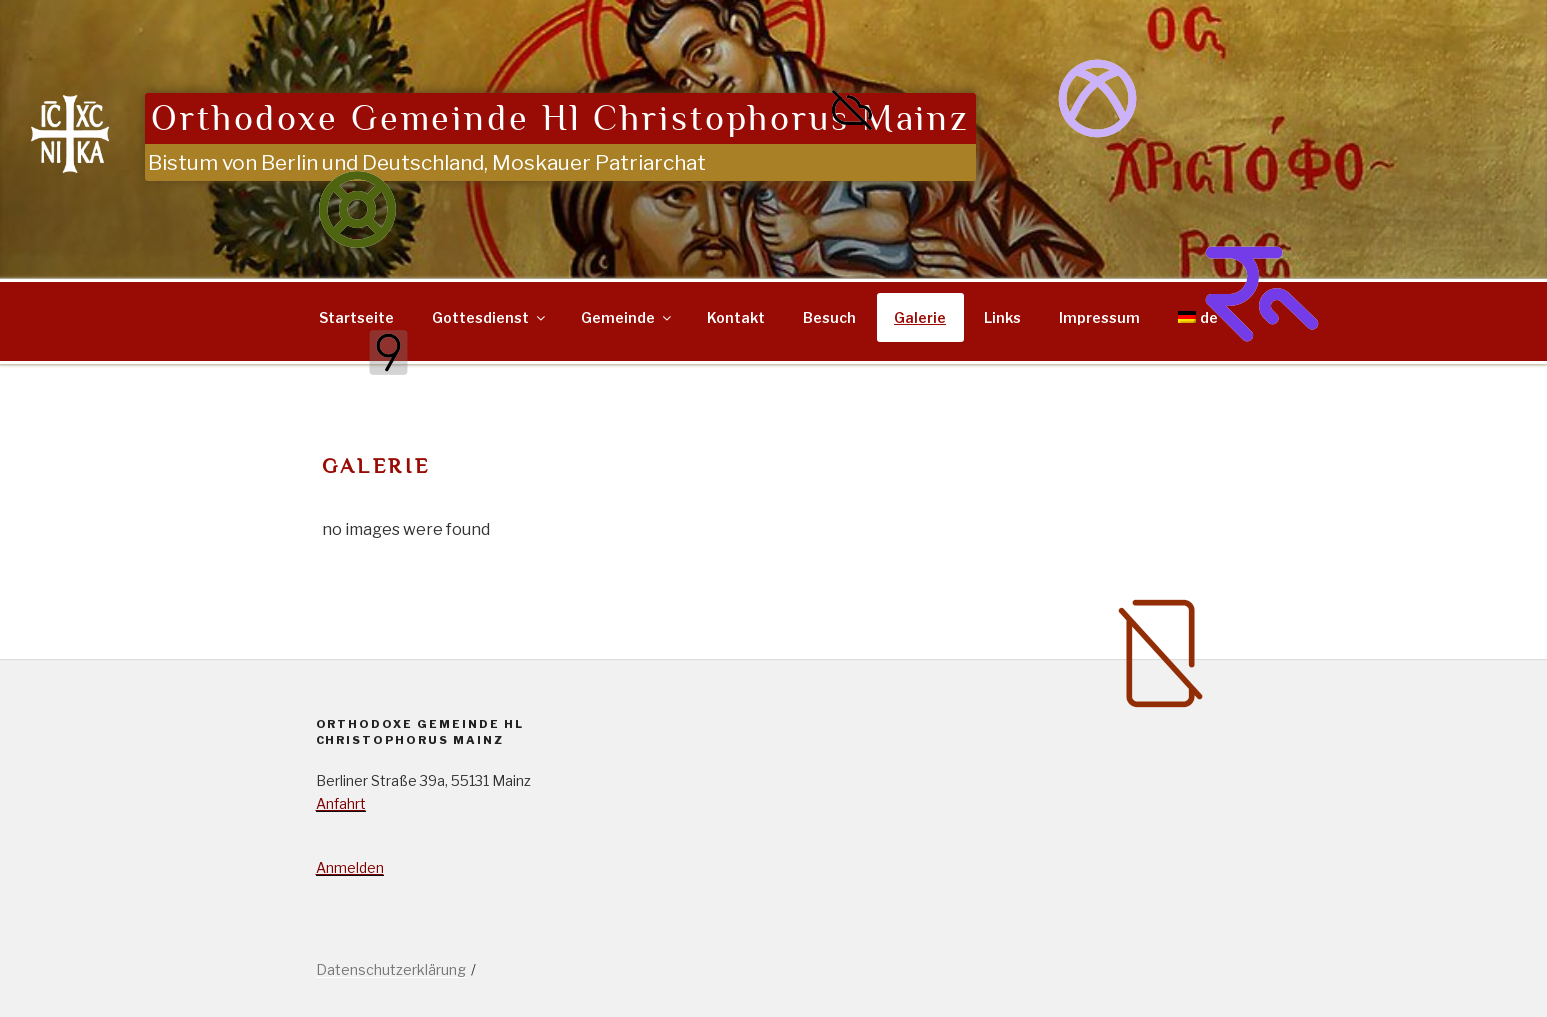 Image resolution: width=1547 pixels, height=1017 pixels. What do you see at coordinates (388, 352) in the screenshot?
I see `indicates the number nine in a sequence or list` at bounding box center [388, 352].